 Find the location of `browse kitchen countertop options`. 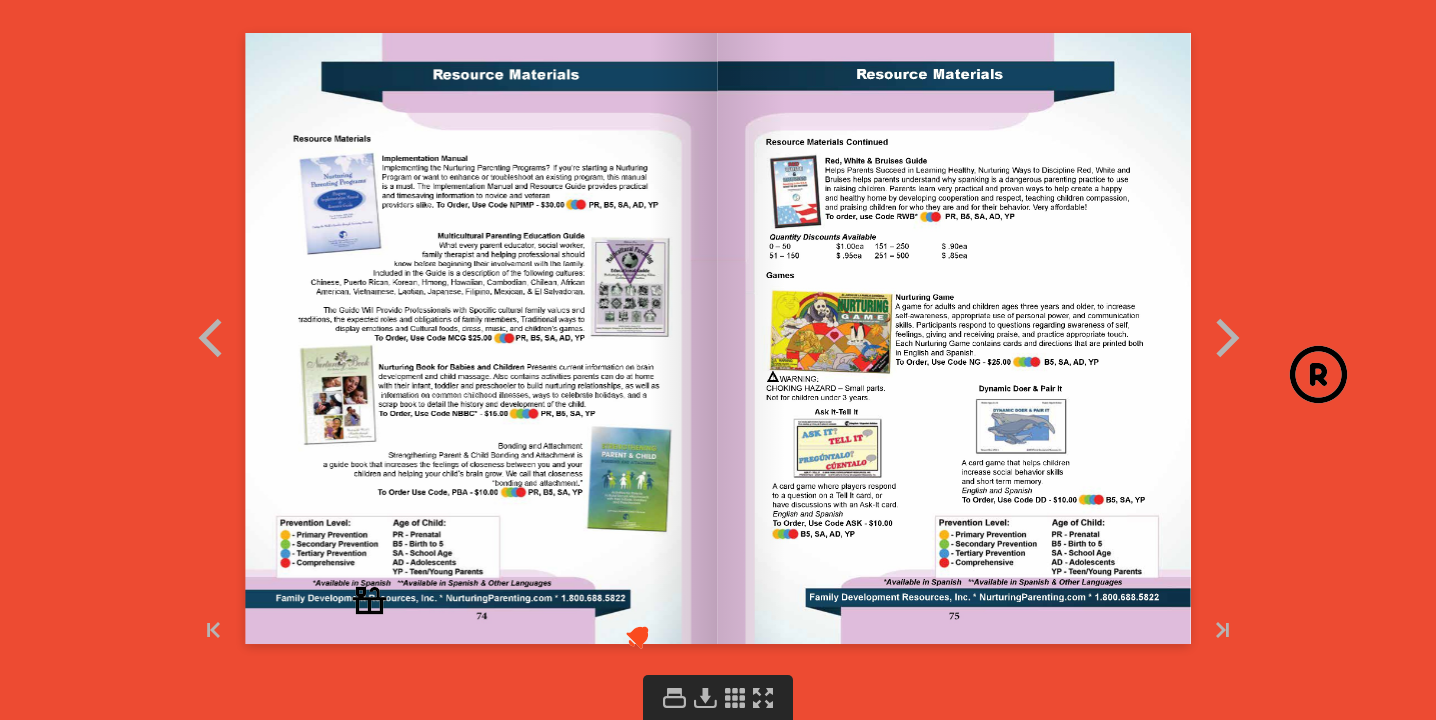

browse kitchen countertop options is located at coordinates (369, 600).